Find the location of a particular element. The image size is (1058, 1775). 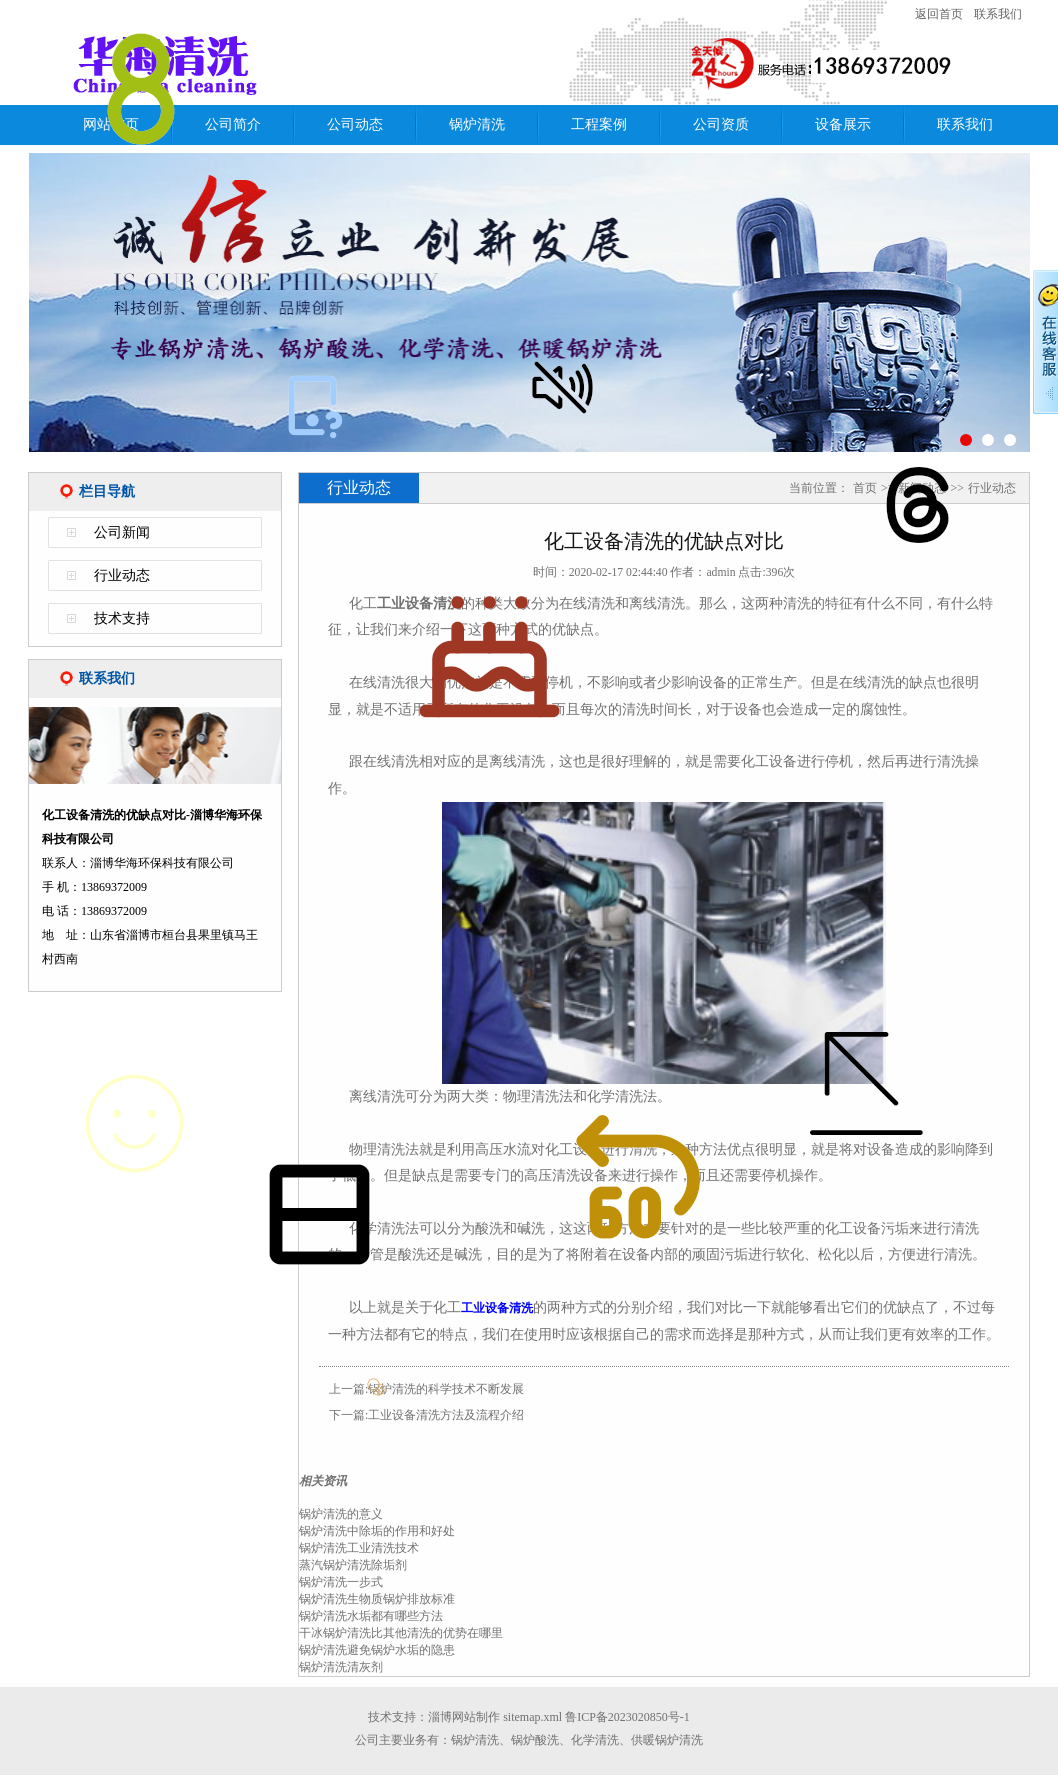

open the Threads app is located at coordinates (919, 505).